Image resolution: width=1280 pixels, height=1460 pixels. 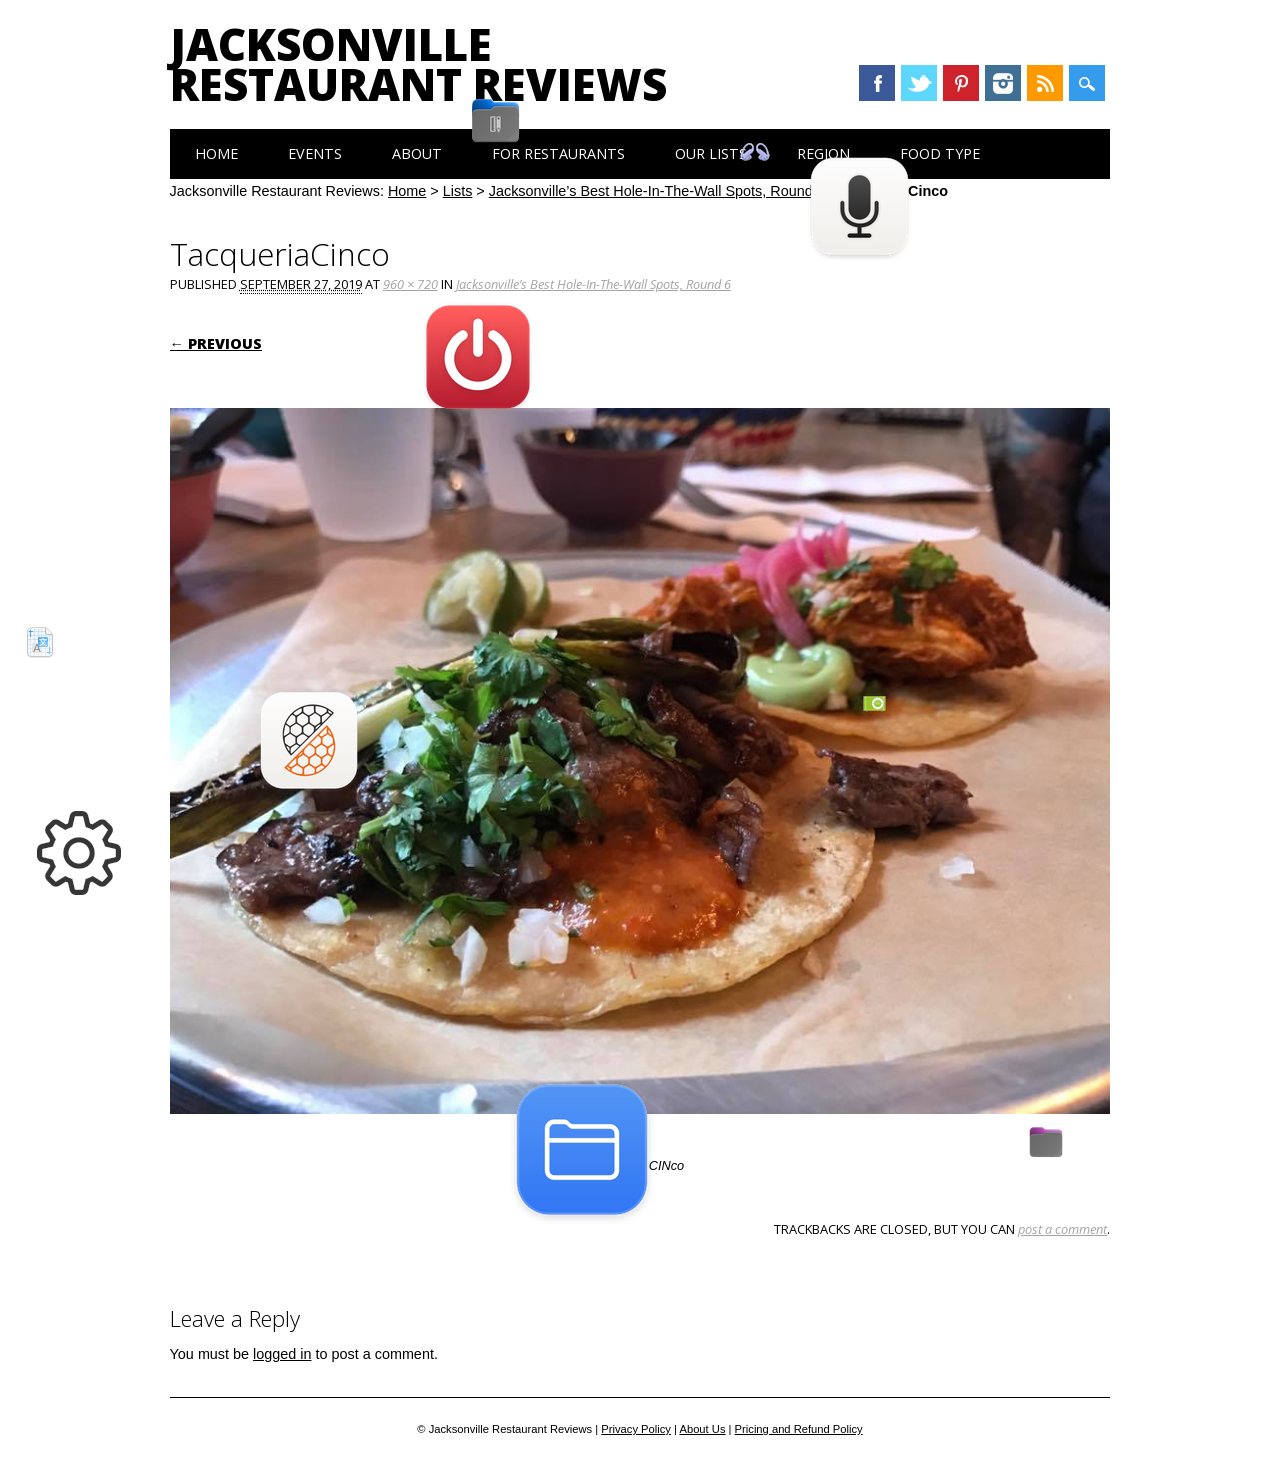 What do you see at coordinates (309, 740) in the screenshot?
I see `open Prusa GCode Viewer app` at bounding box center [309, 740].